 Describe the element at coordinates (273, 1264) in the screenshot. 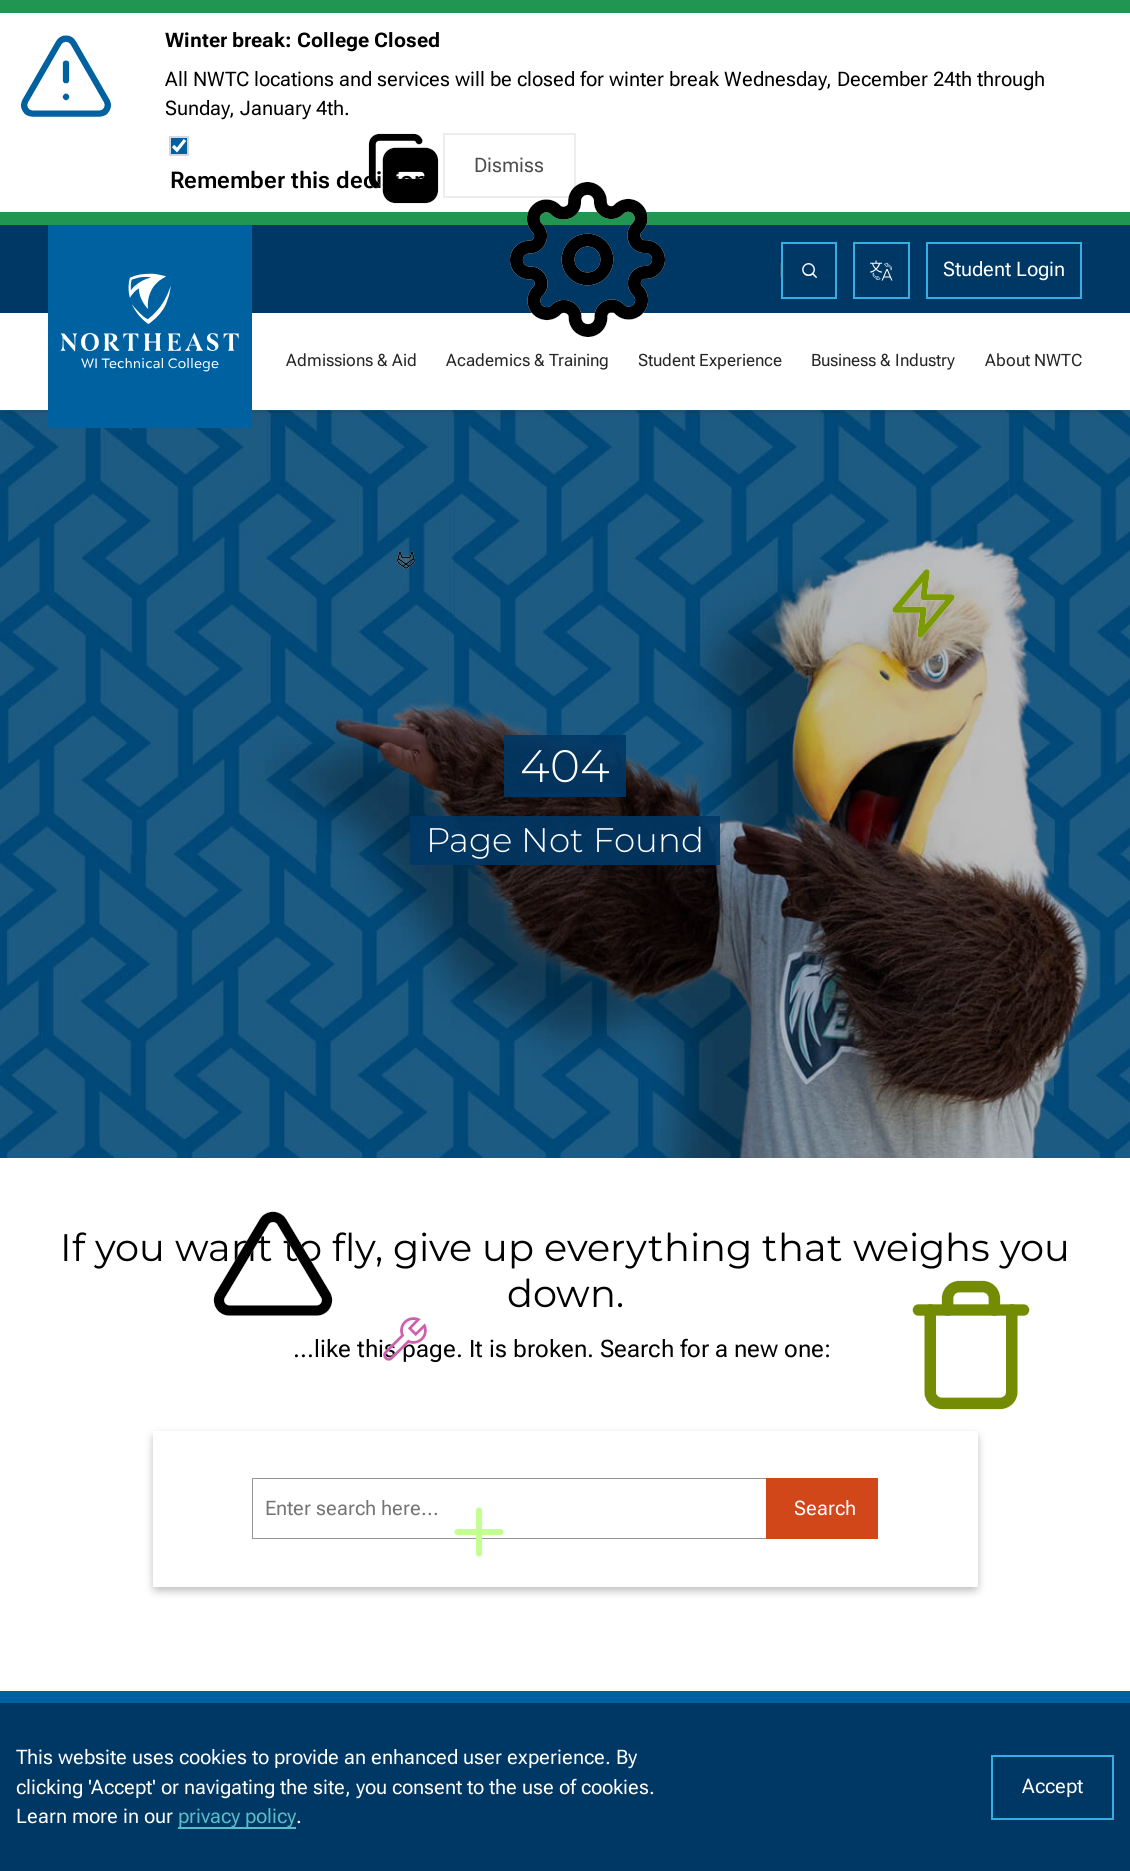

I see `indicates a warning or caution state` at that location.